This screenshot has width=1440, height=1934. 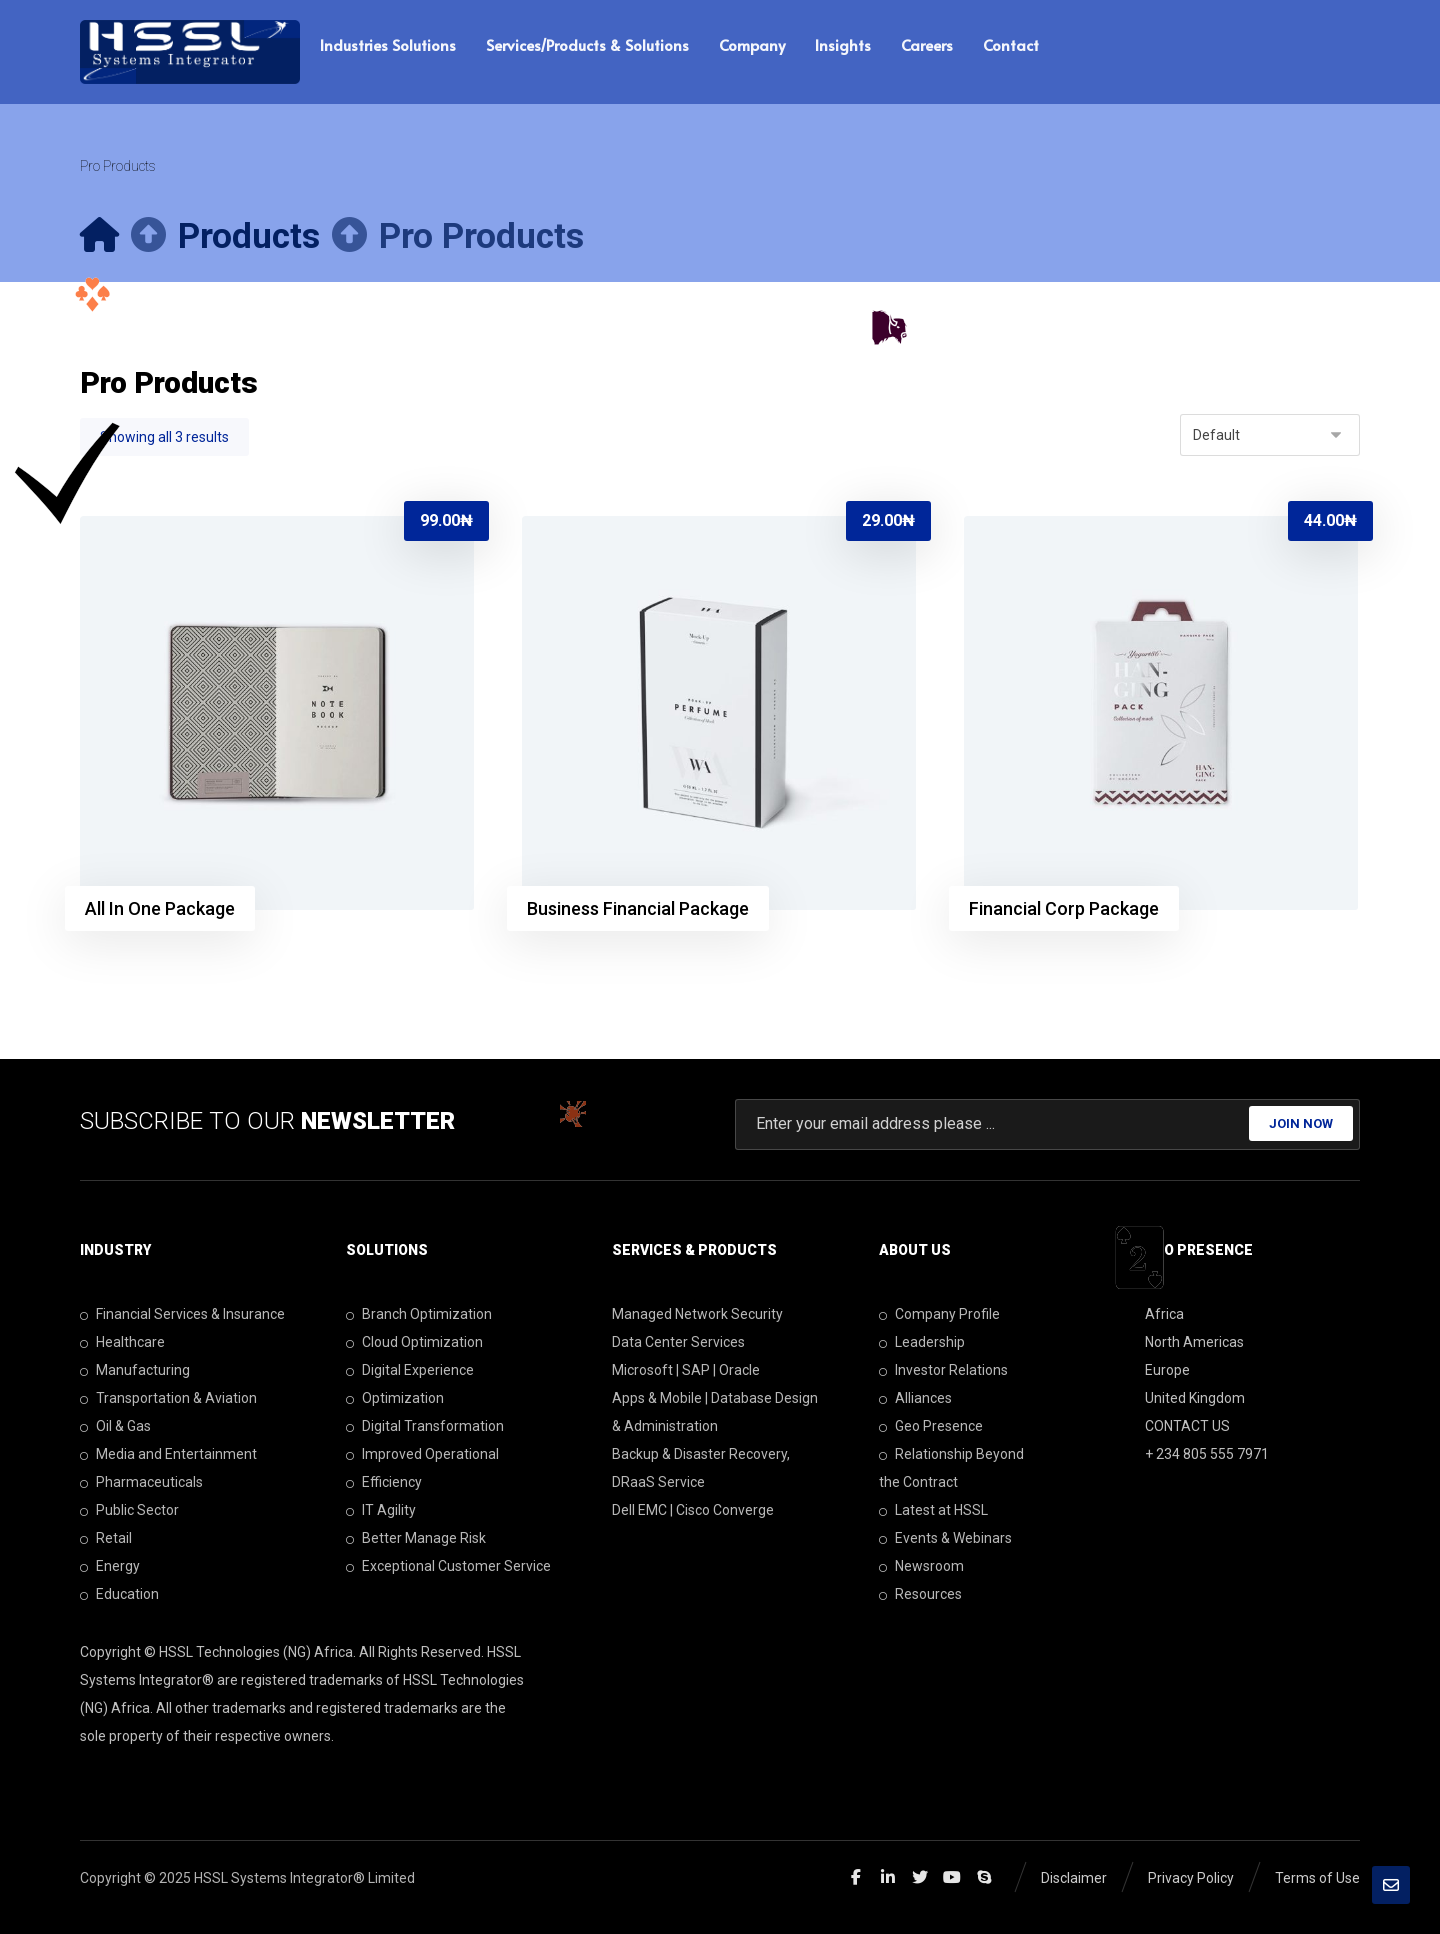 I want to click on access card games or poker section, so click(x=92, y=294).